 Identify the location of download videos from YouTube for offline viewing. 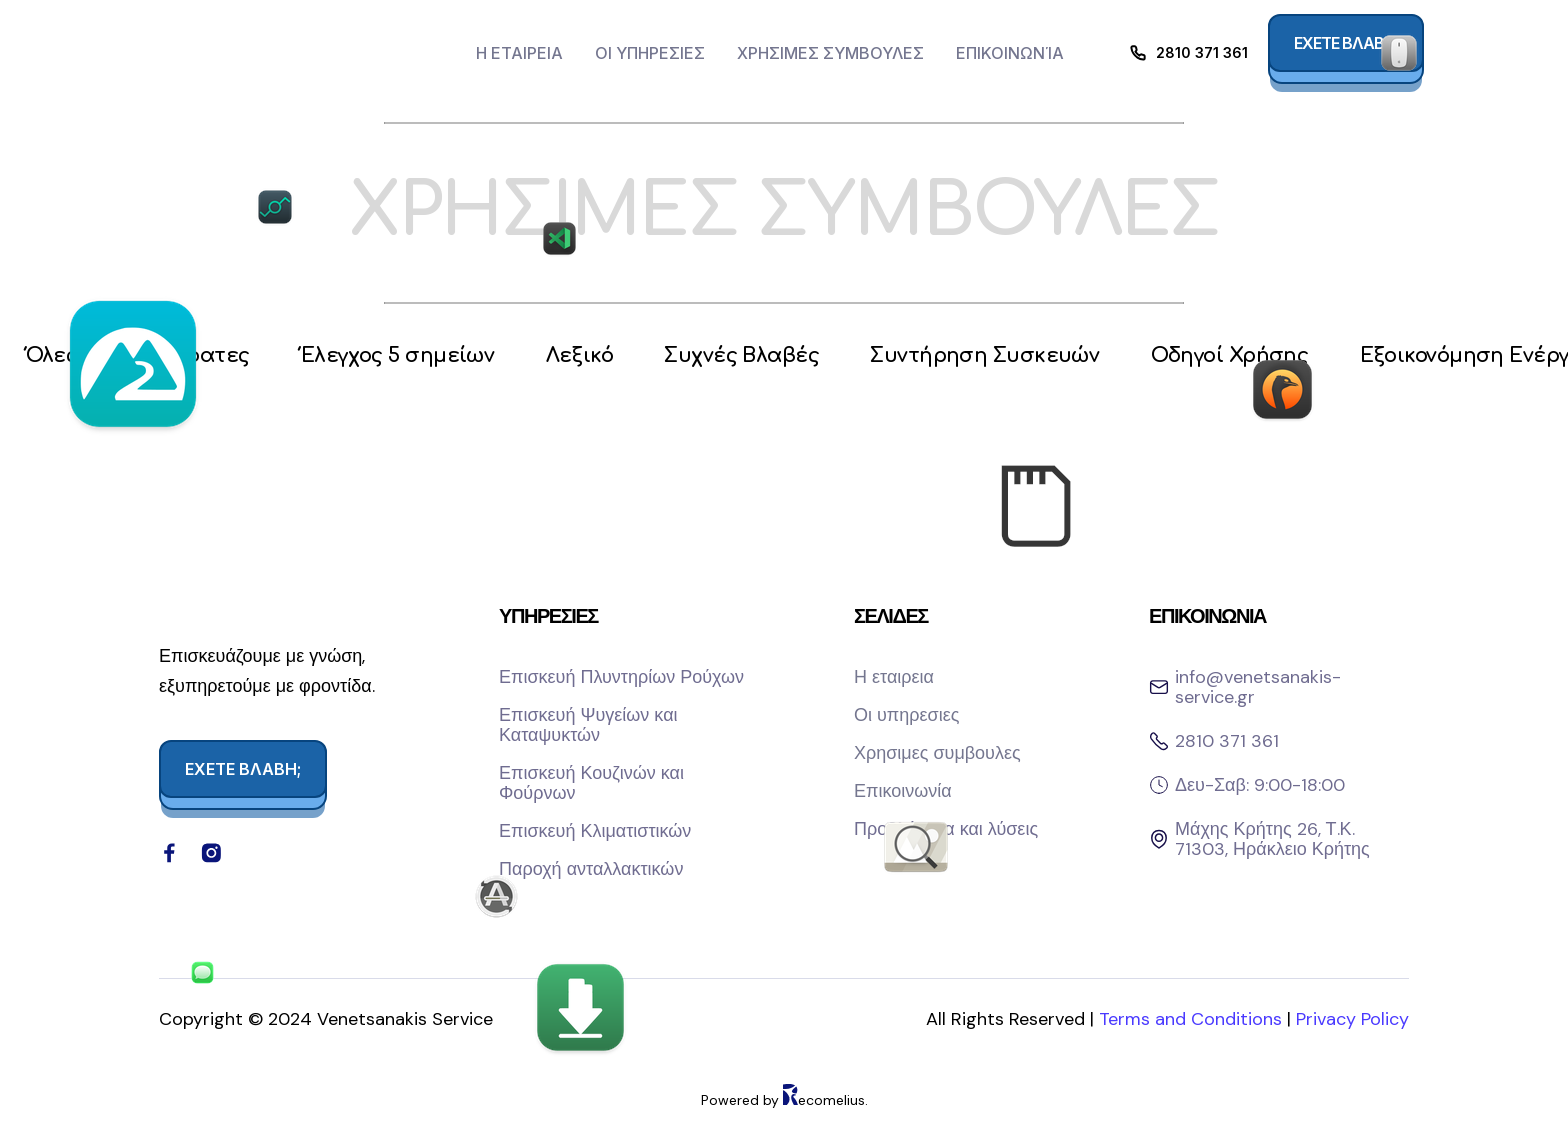
(580, 1007).